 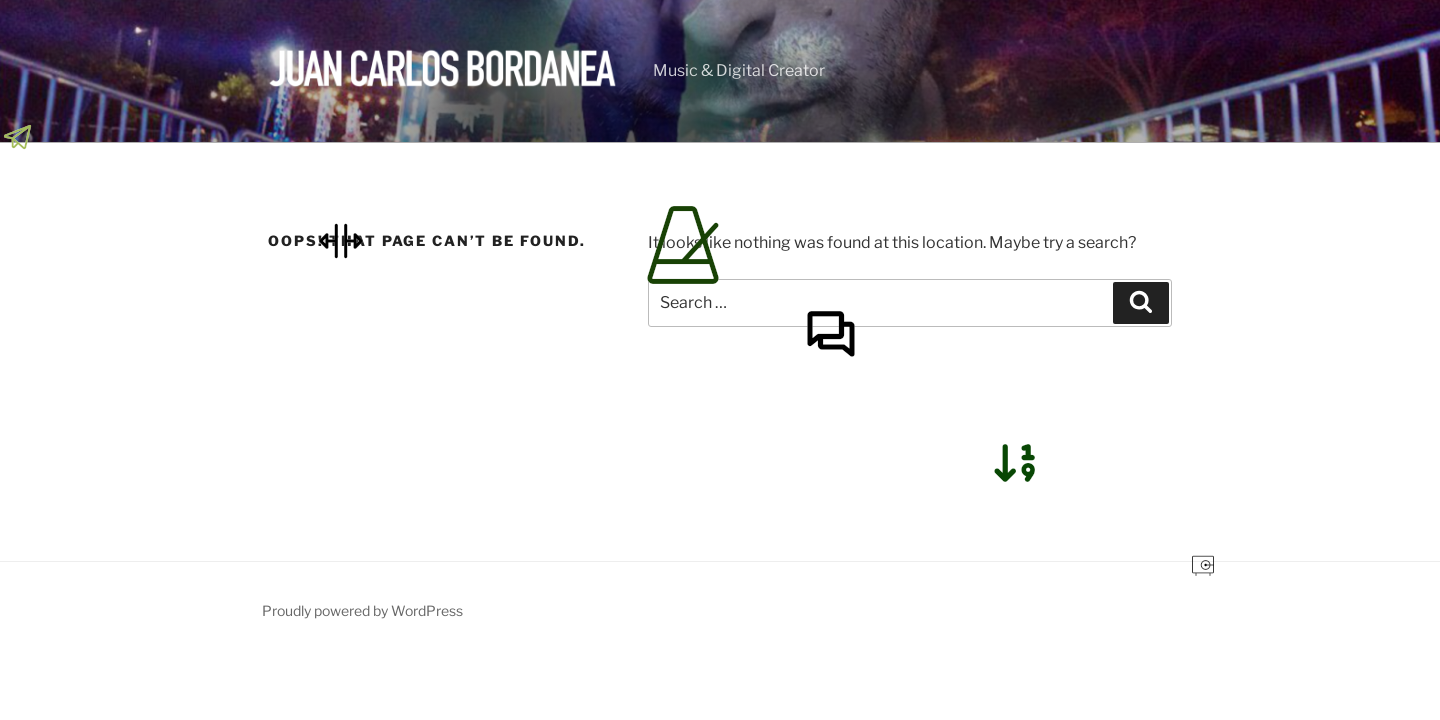 I want to click on open Telegram messaging app, so click(x=18, y=137).